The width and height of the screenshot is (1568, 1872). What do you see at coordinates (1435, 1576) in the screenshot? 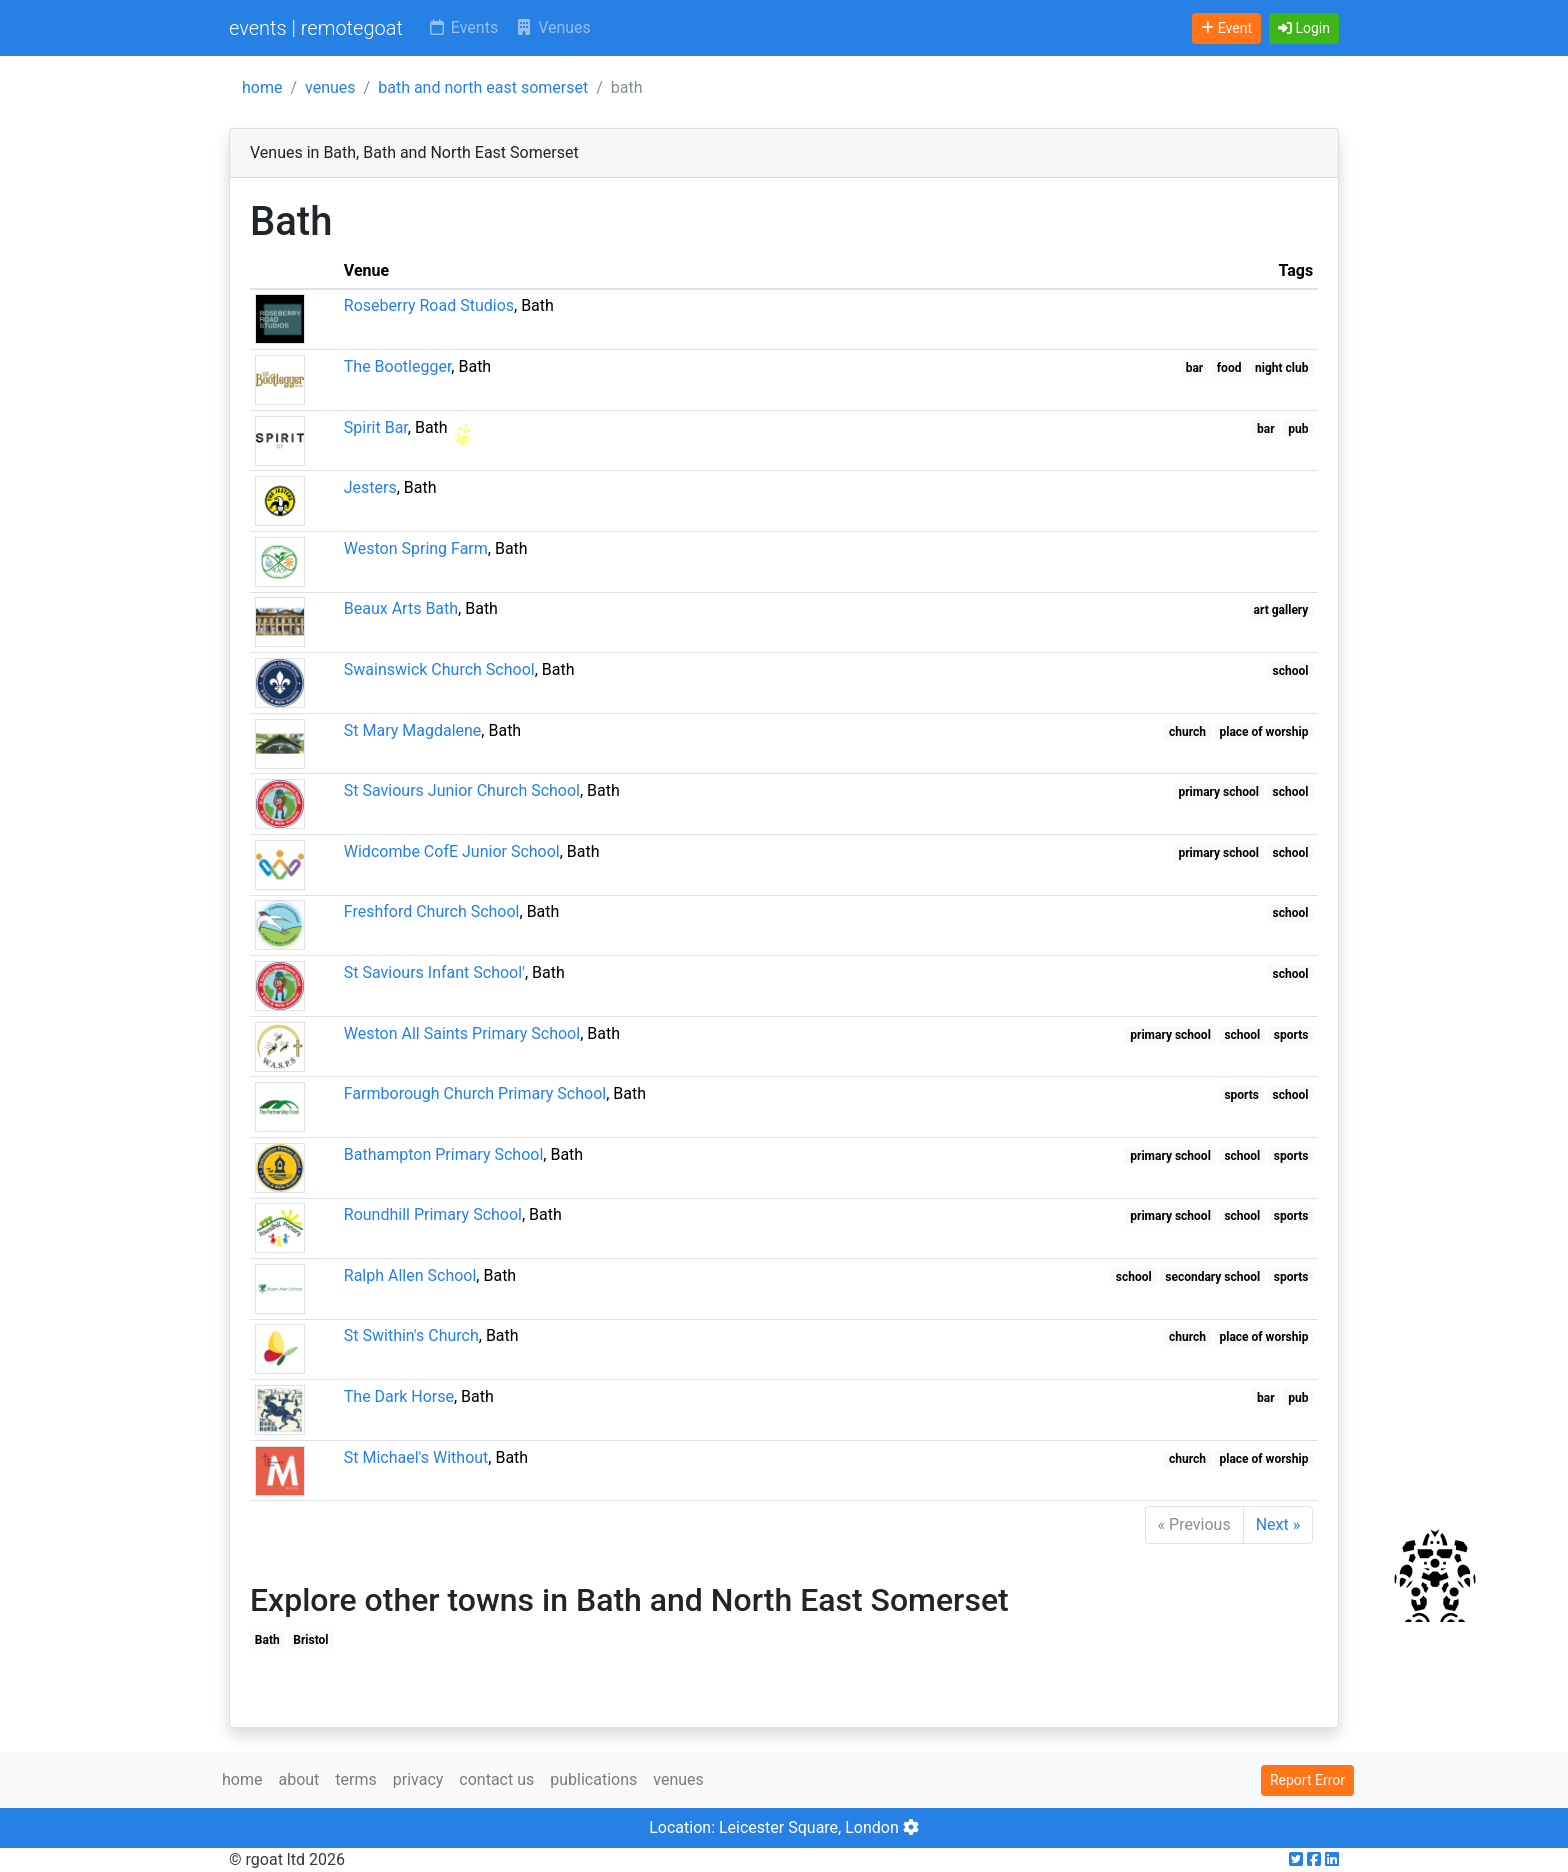
I see `access robot or mech character selection` at bounding box center [1435, 1576].